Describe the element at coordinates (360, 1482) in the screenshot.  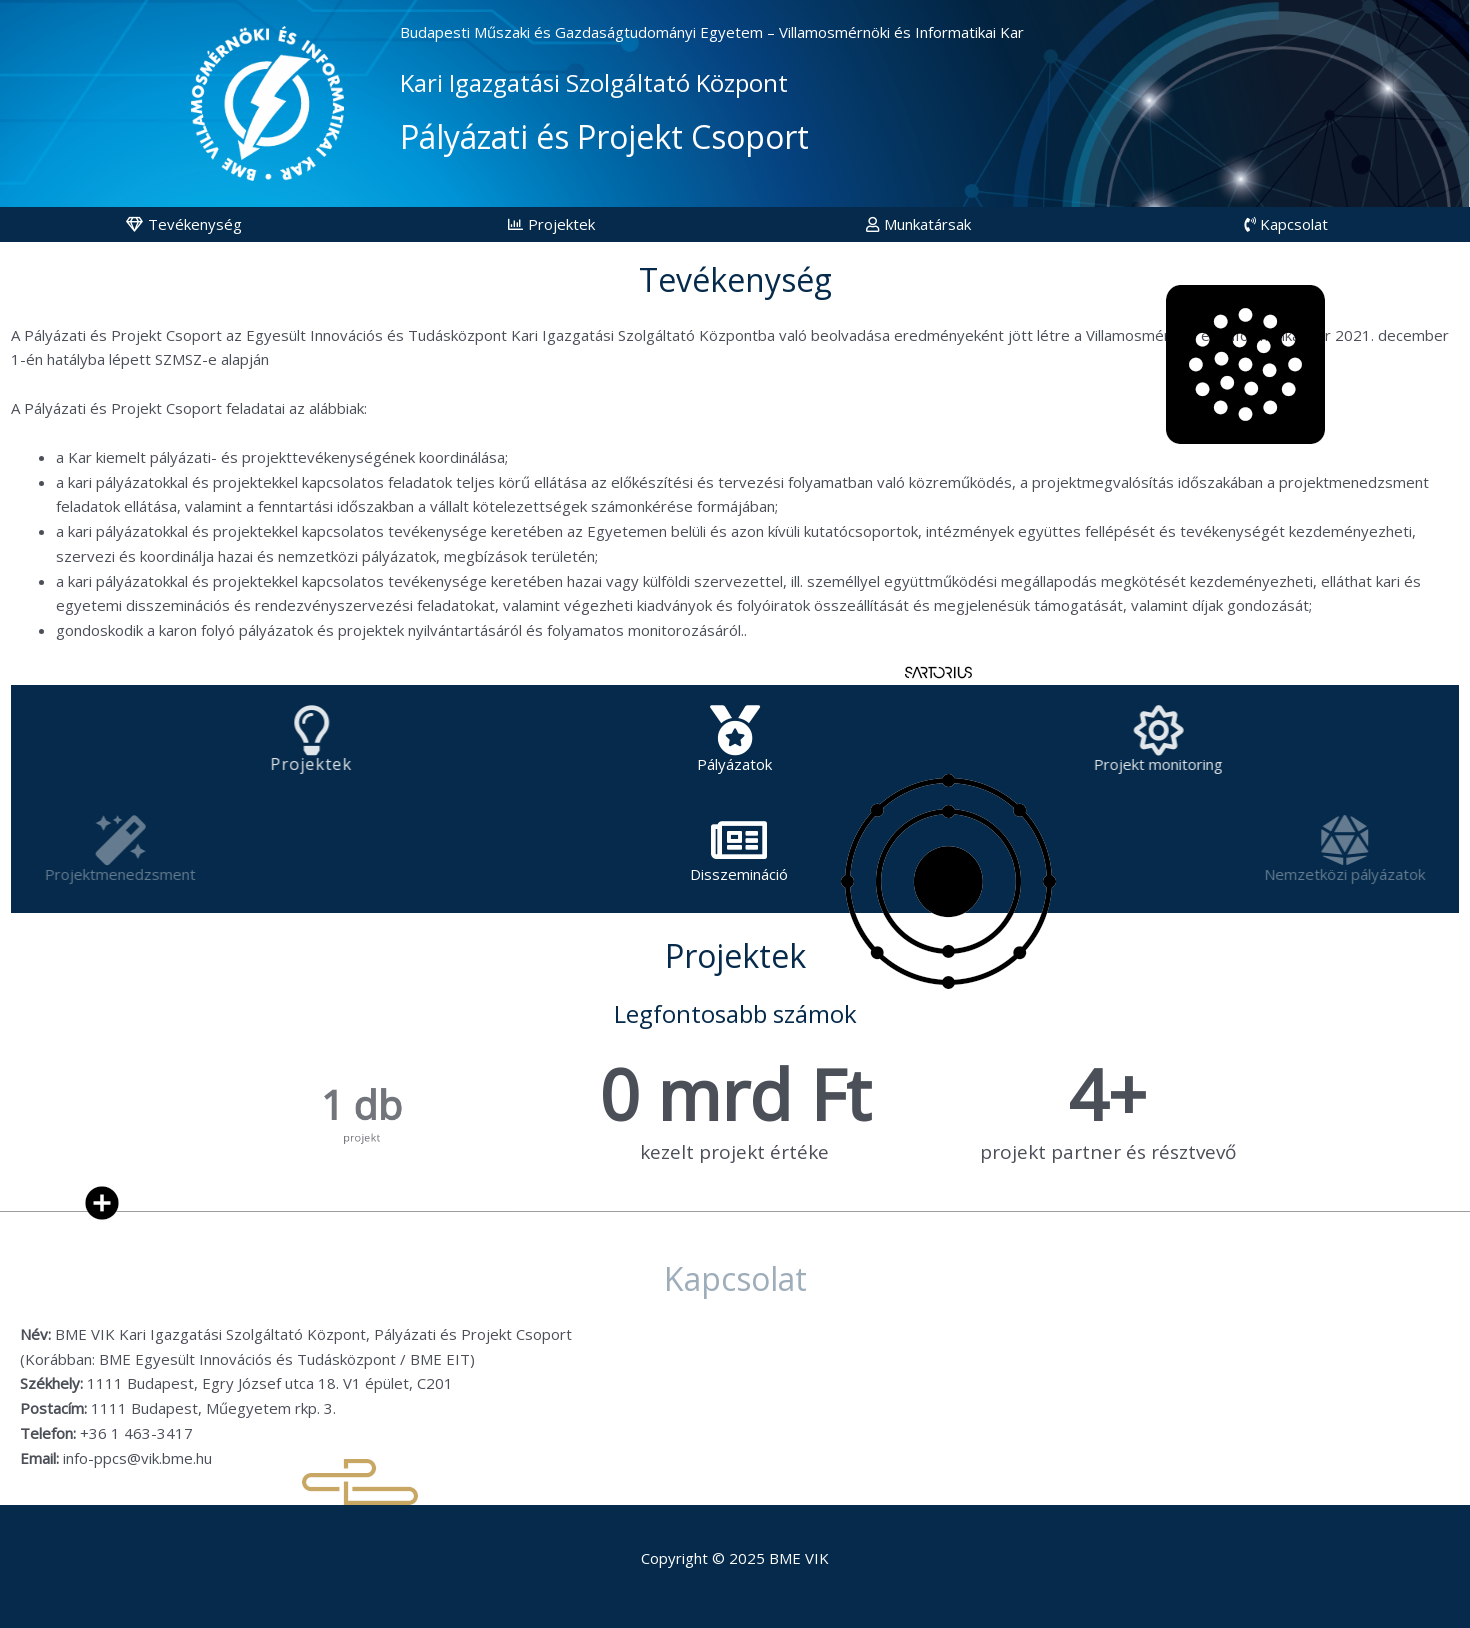
I see `UpCloud cloud hosting service logo` at that location.